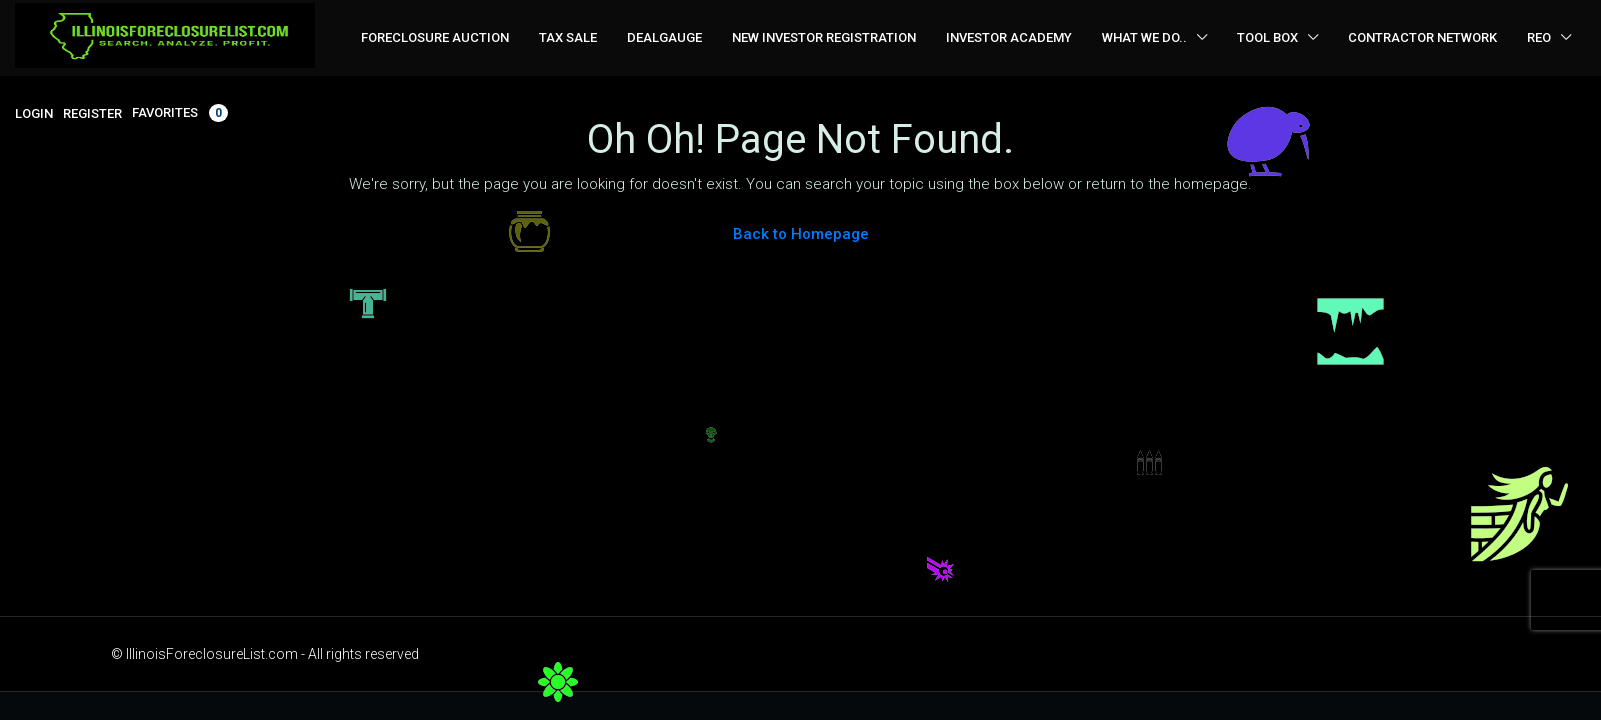  What do you see at coordinates (1268, 138) in the screenshot?
I see `kiwi bird icon or mascot` at bounding box center [1268, 138].